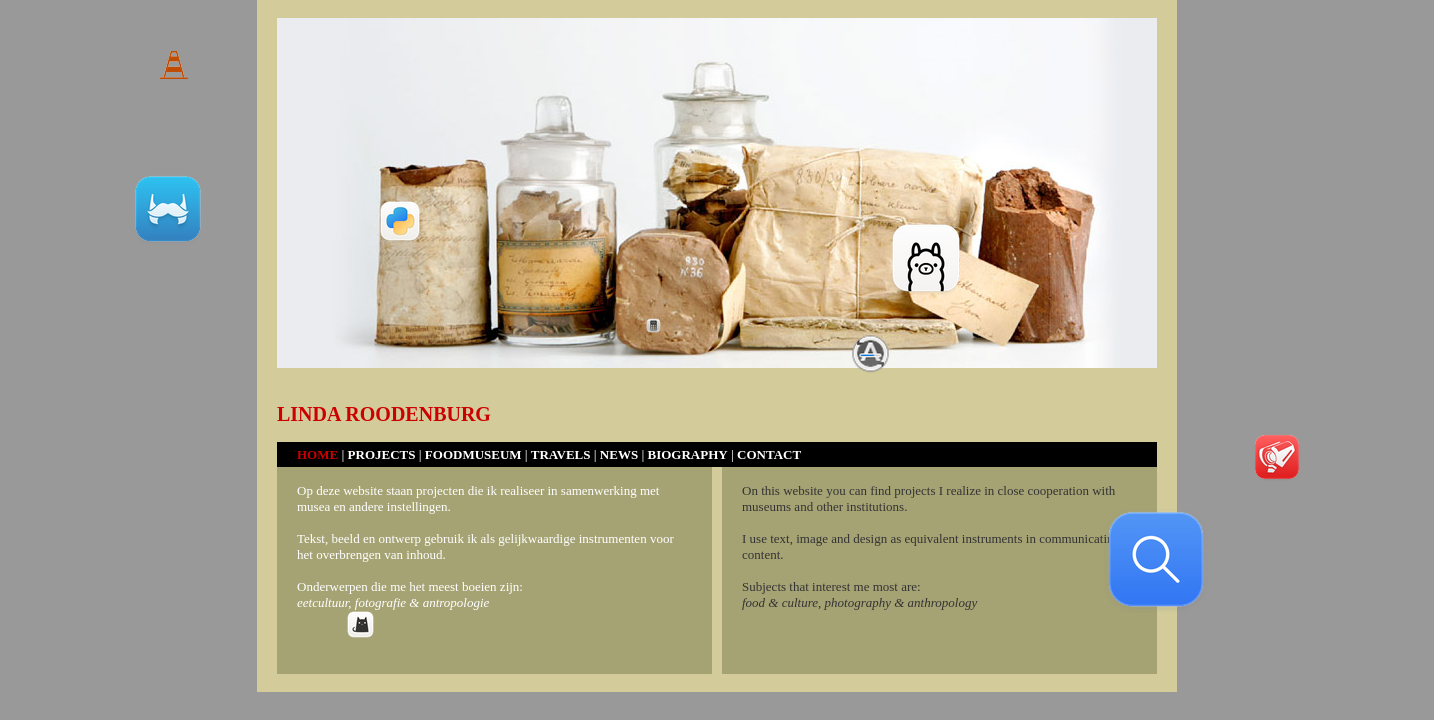  I want to click on open the calculator app, so click(653, 325).